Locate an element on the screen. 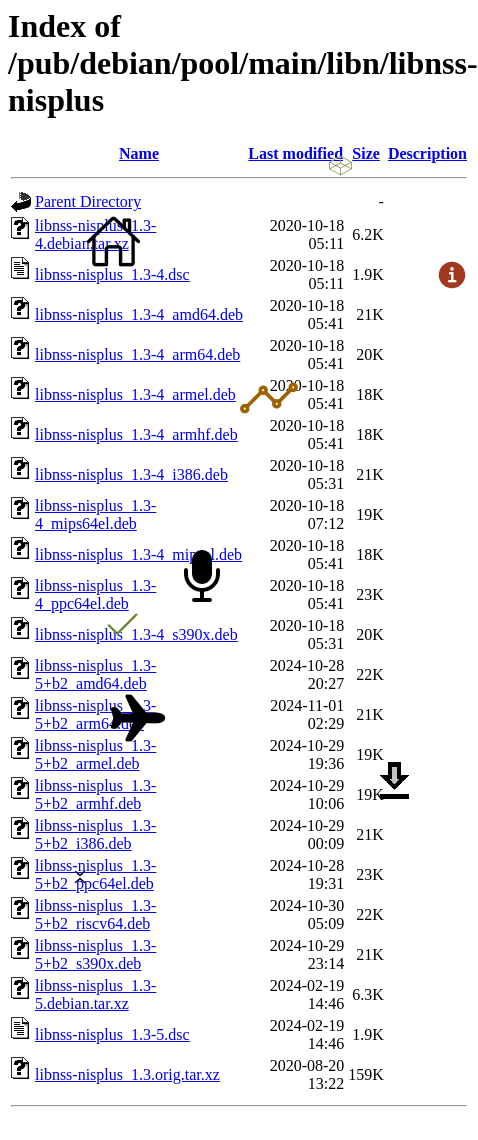  view more information or details is located at coordinates (452, 275).